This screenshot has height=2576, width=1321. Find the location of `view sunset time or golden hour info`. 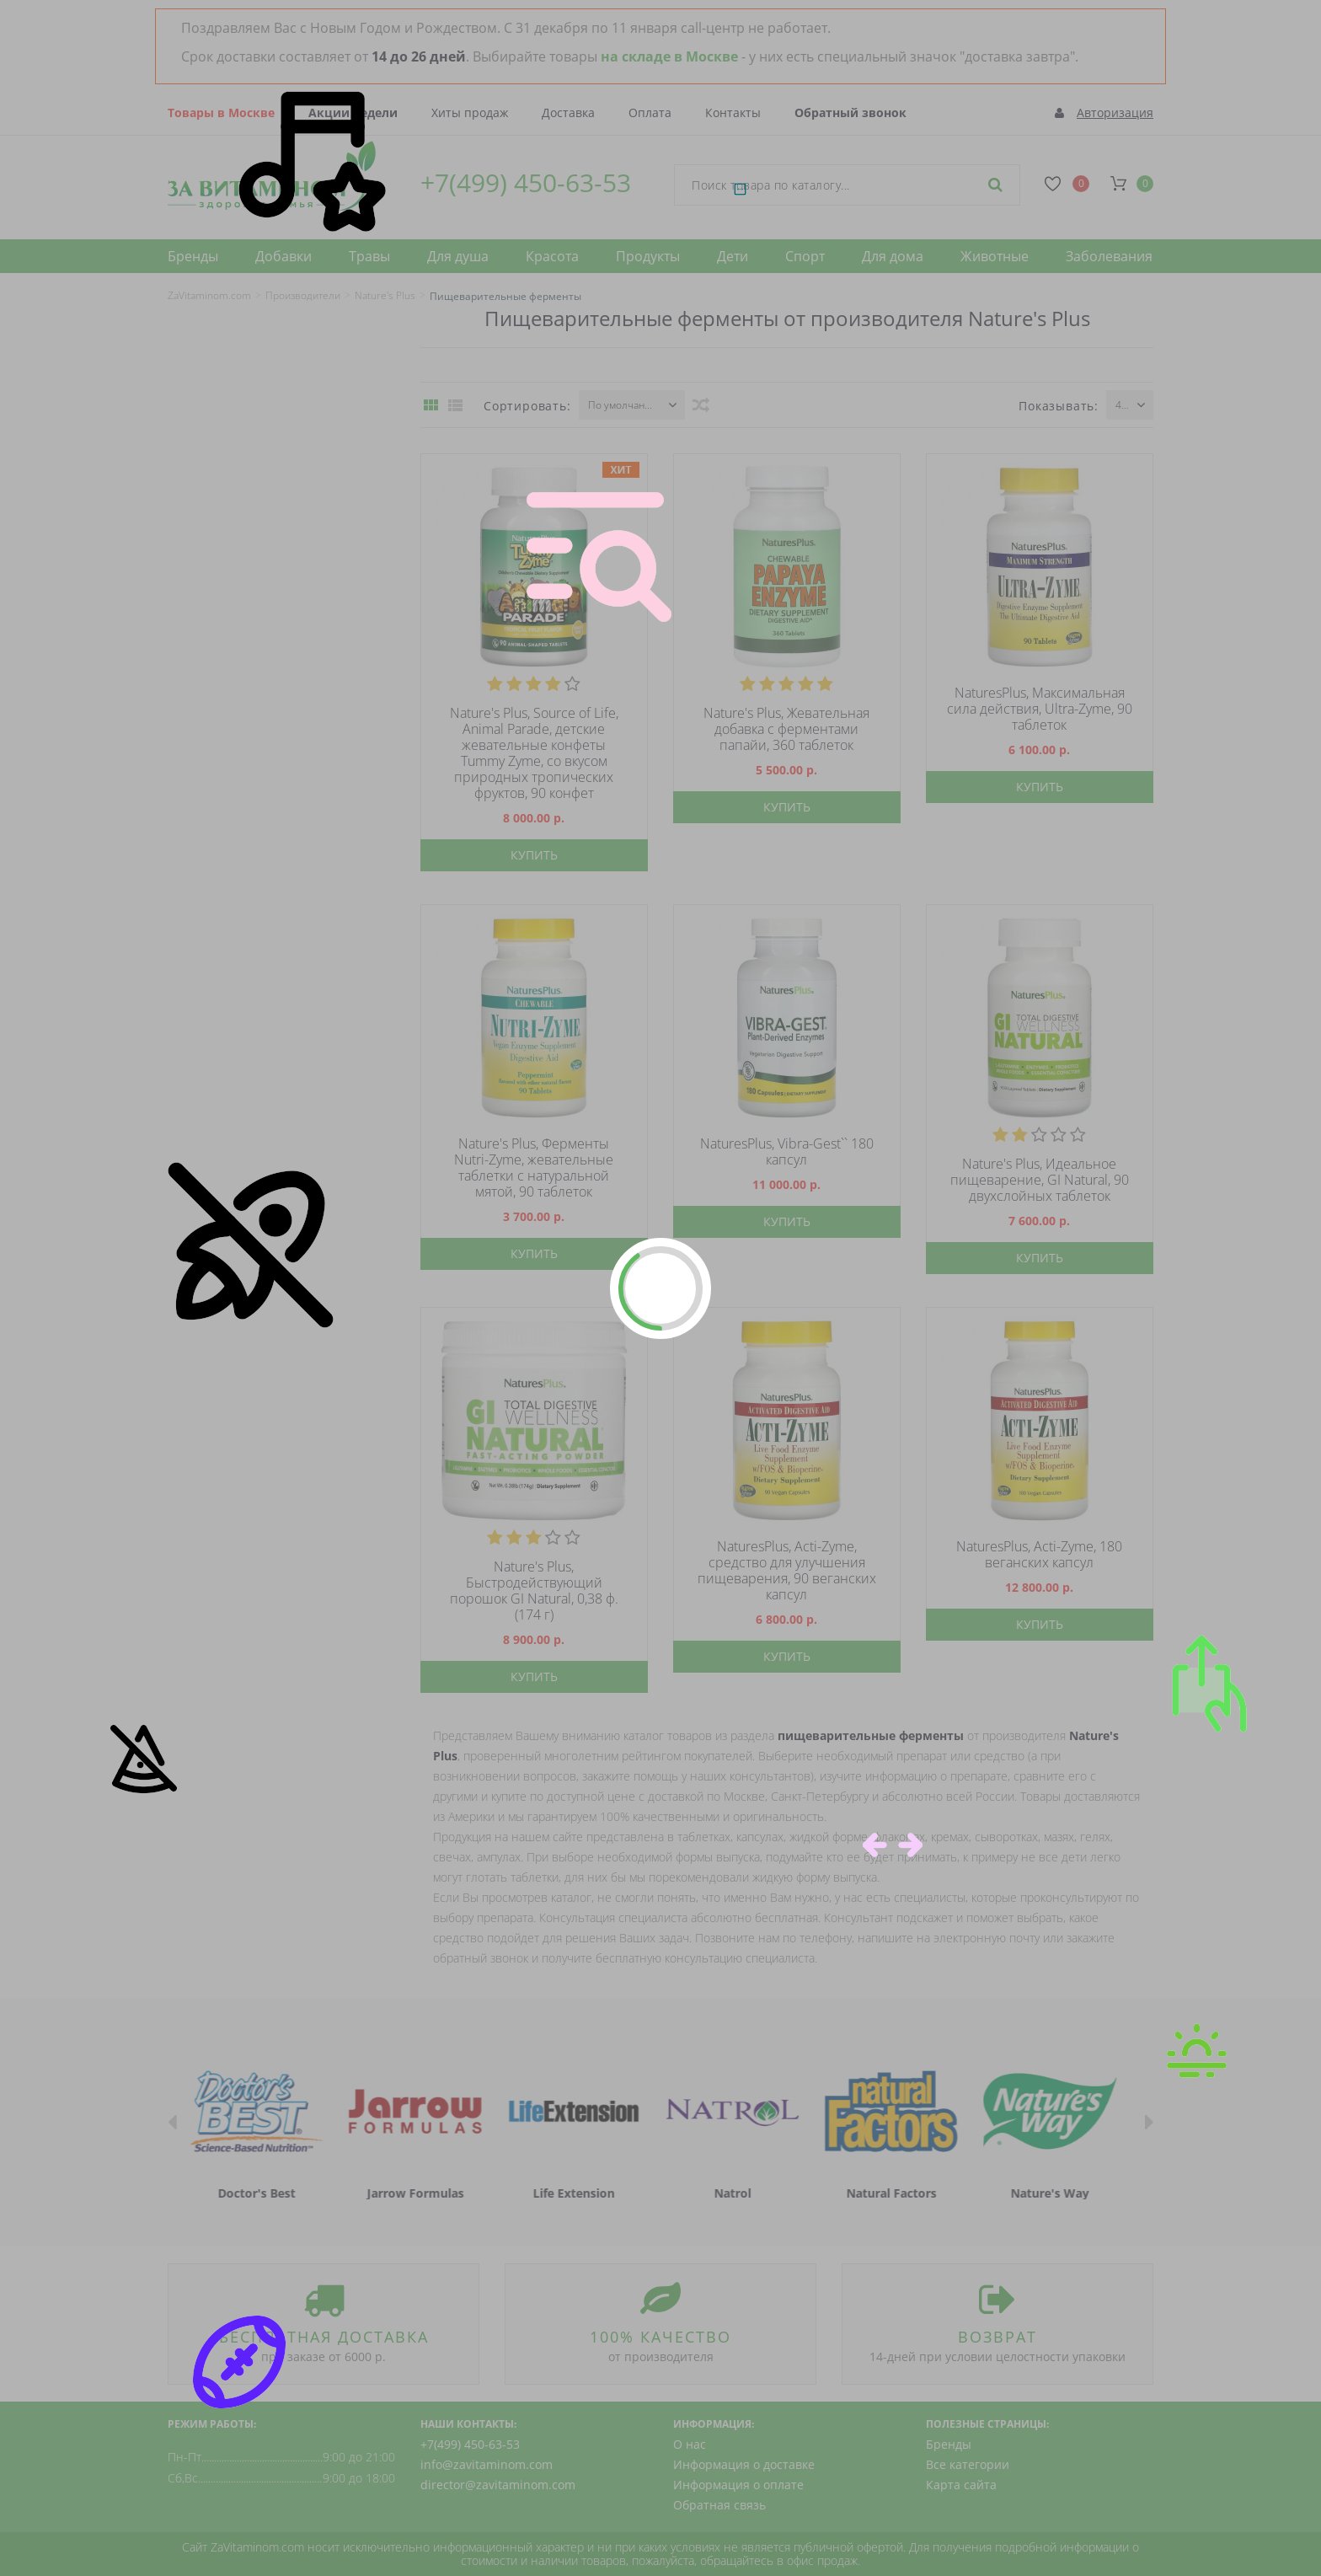

view sunset time or golden hour info is located at coordinates (1196, 2050).